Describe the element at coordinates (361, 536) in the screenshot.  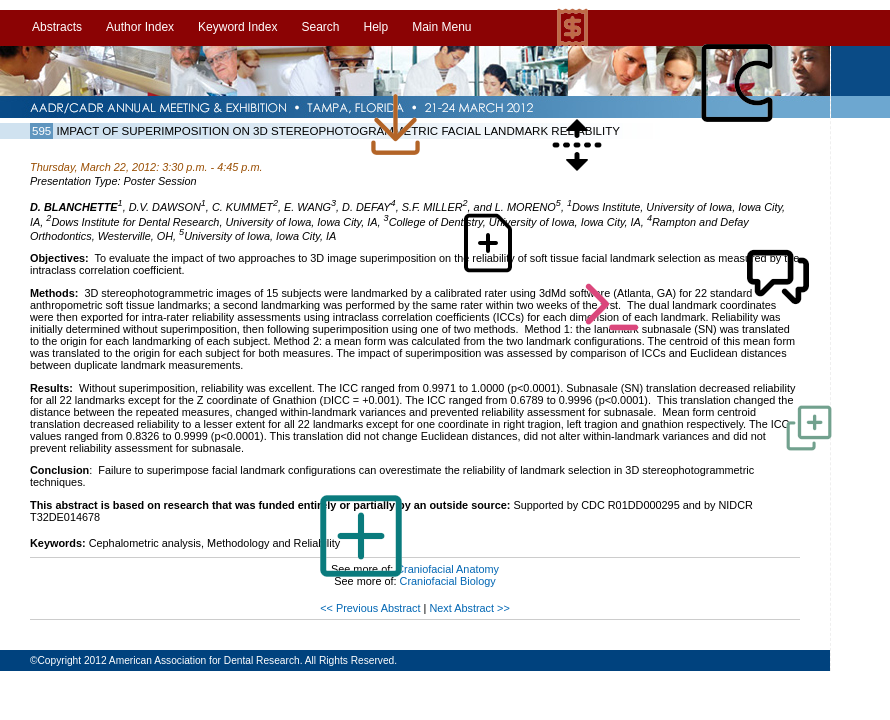
I see `add new file or content to a diff` at that location.